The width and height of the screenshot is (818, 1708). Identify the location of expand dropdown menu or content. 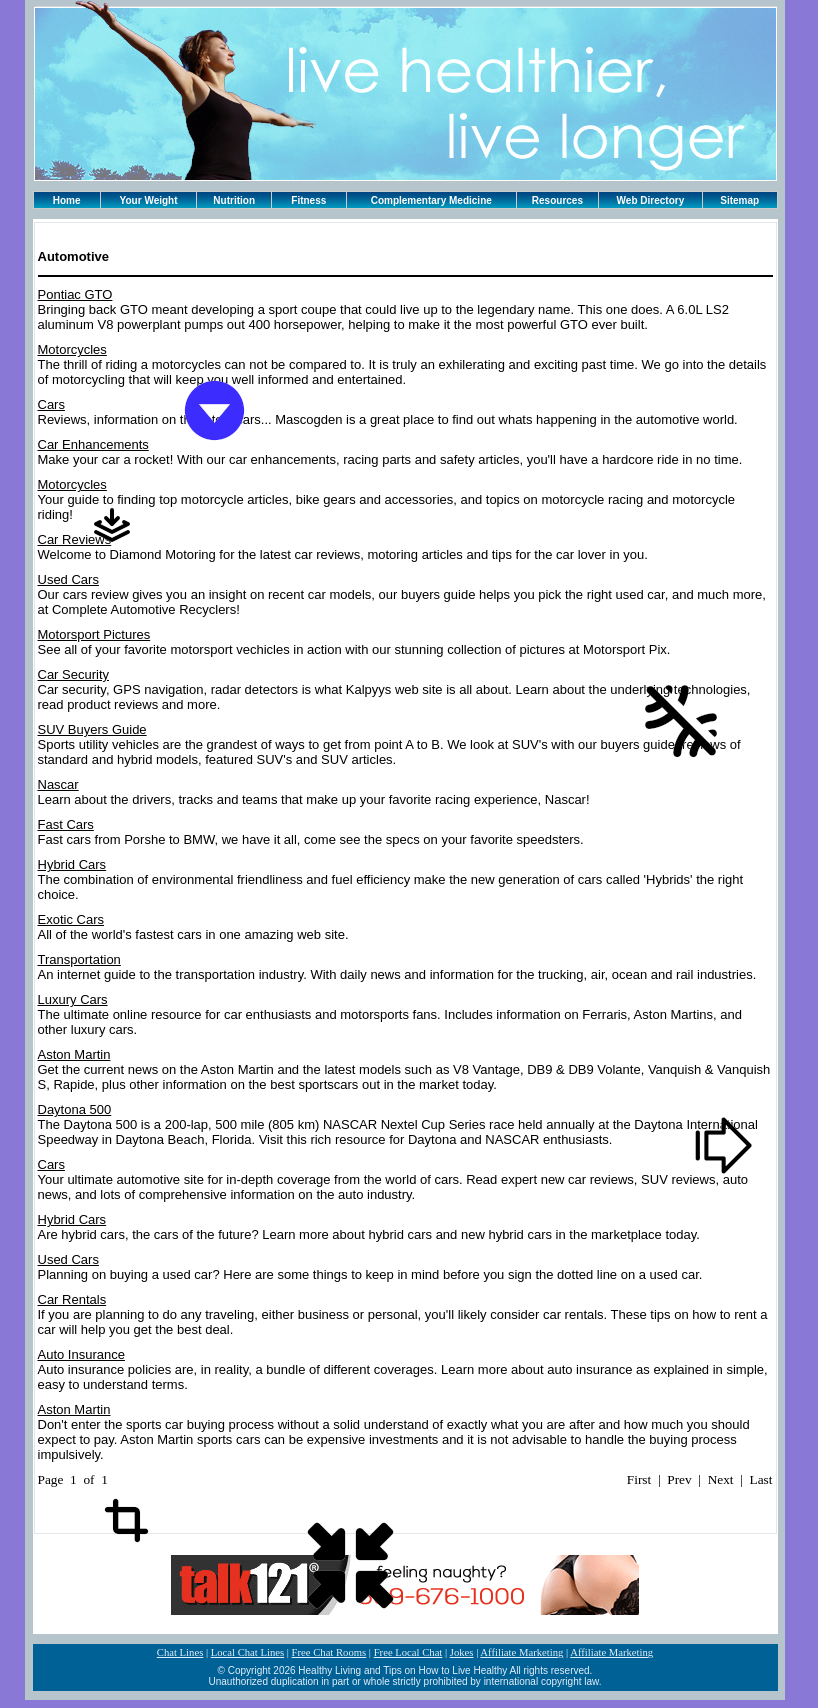
(214, 410).